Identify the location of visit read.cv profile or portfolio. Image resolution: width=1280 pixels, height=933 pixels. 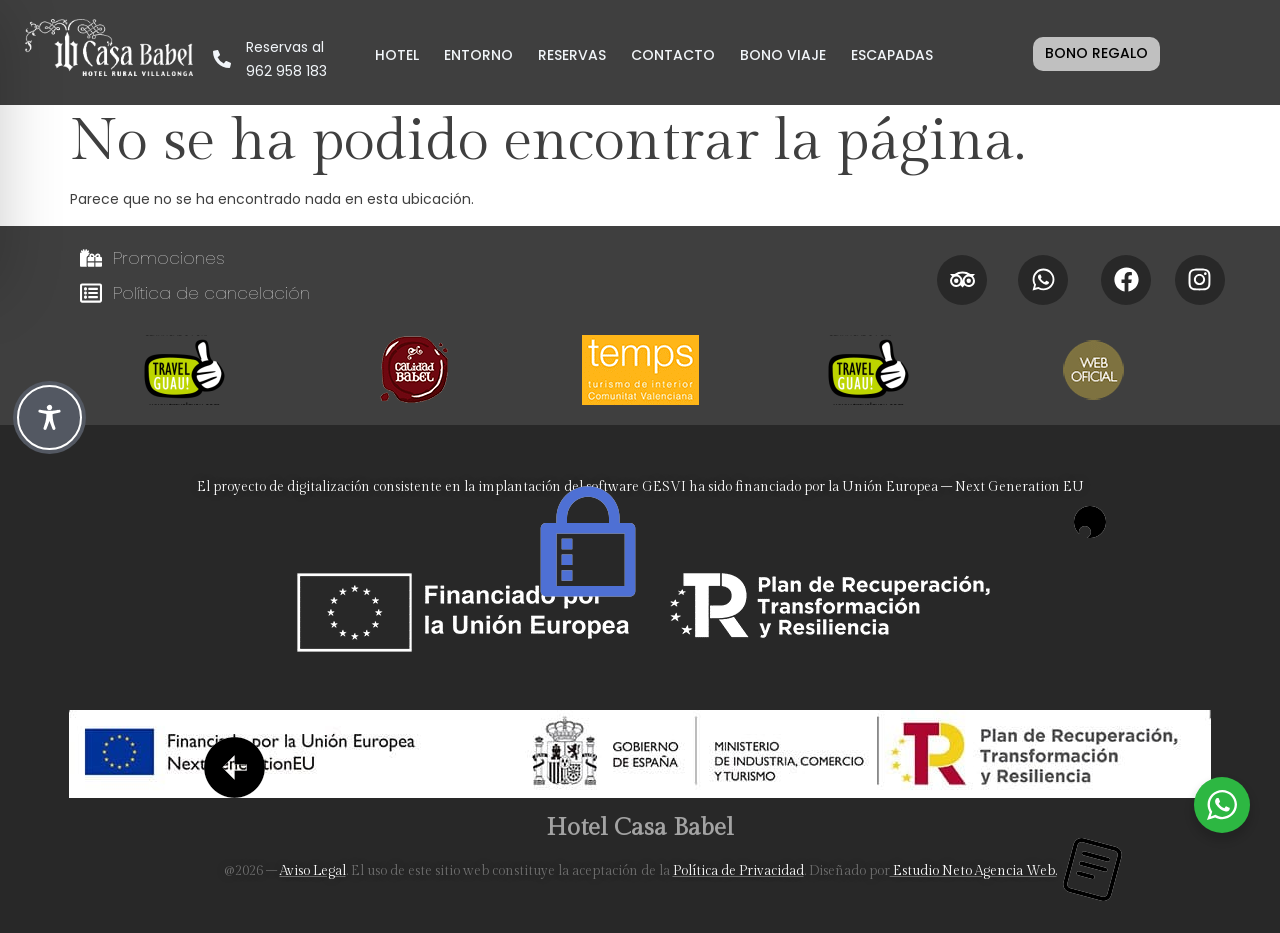
(1092, 869).